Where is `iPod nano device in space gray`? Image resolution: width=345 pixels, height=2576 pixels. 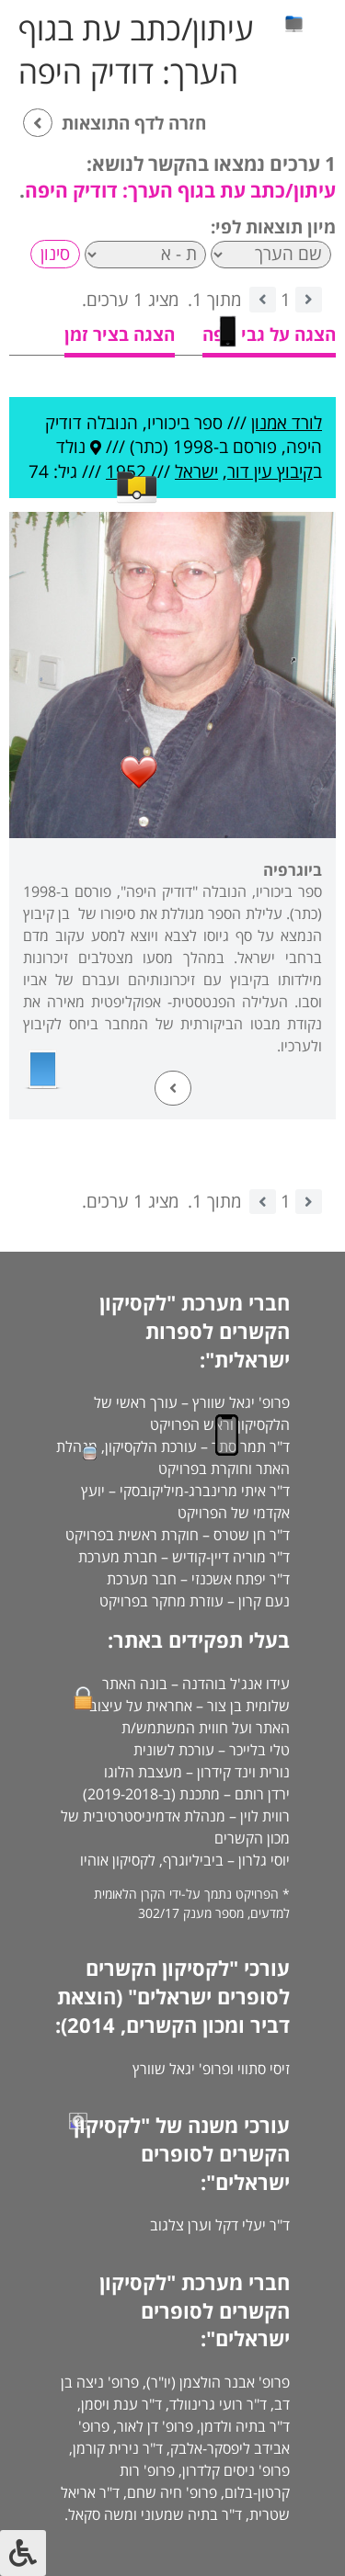
iPod nano device in space gray is located at coordinates (227, 331).